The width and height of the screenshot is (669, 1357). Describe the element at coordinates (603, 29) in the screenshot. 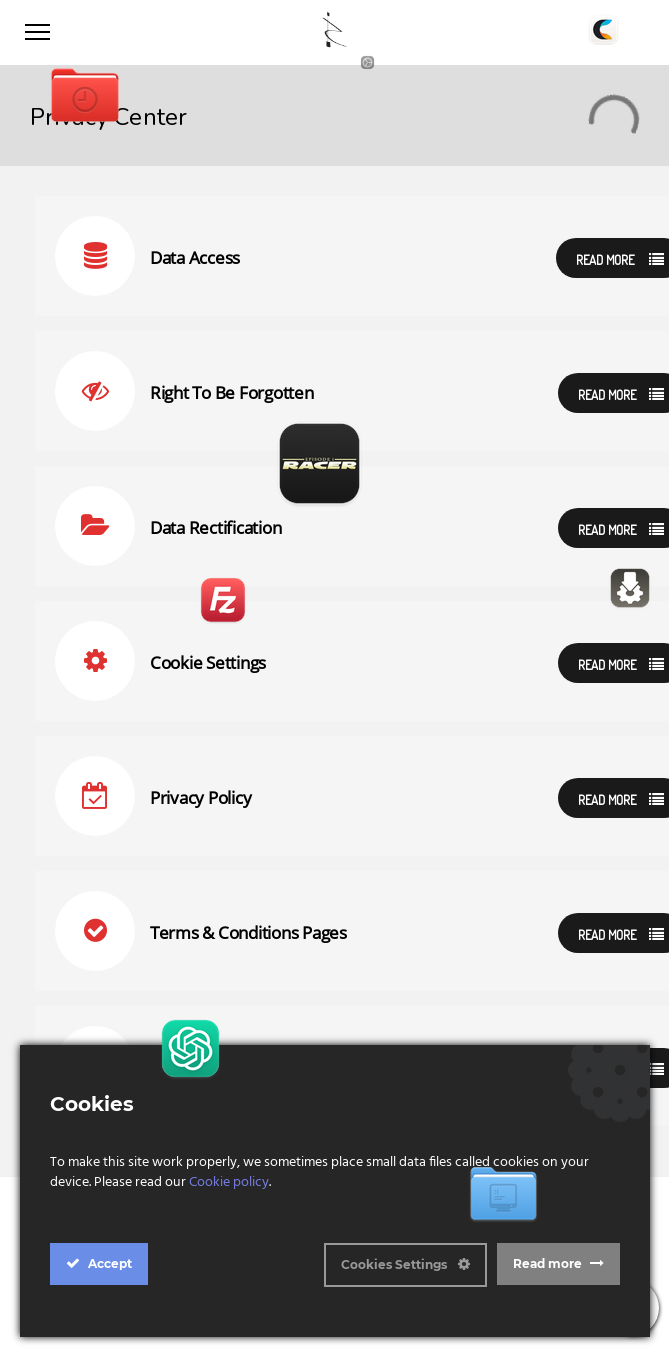

I see `open calligra gemini app` at that location.